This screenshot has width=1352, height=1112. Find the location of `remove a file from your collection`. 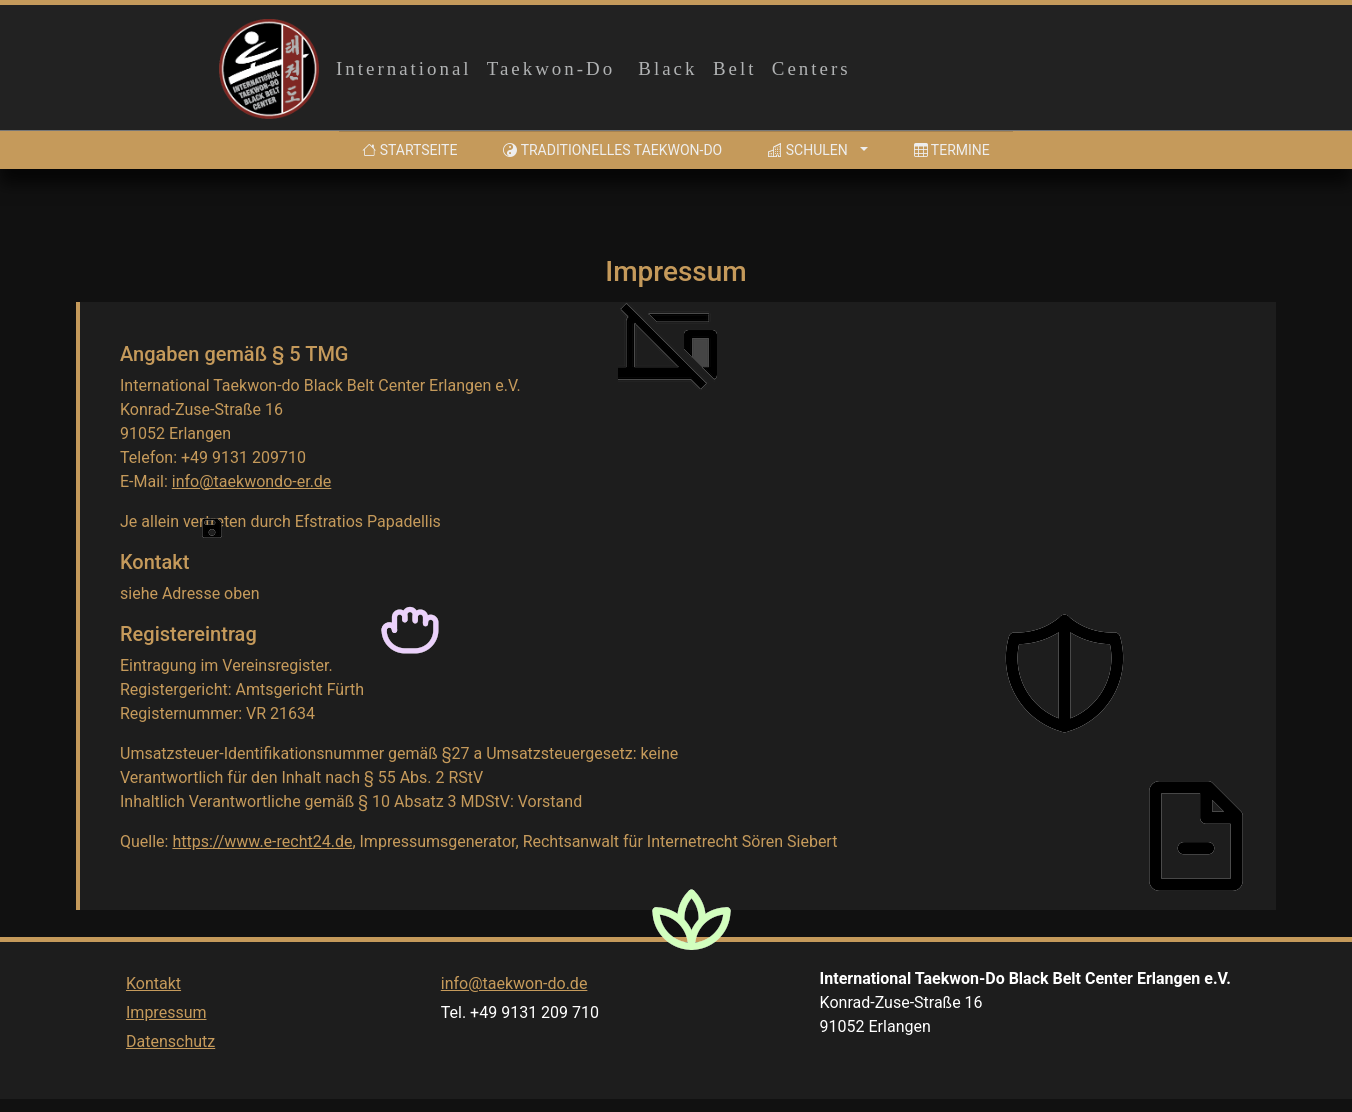

remove a file from your collection is located at coordinates (1196, 836).